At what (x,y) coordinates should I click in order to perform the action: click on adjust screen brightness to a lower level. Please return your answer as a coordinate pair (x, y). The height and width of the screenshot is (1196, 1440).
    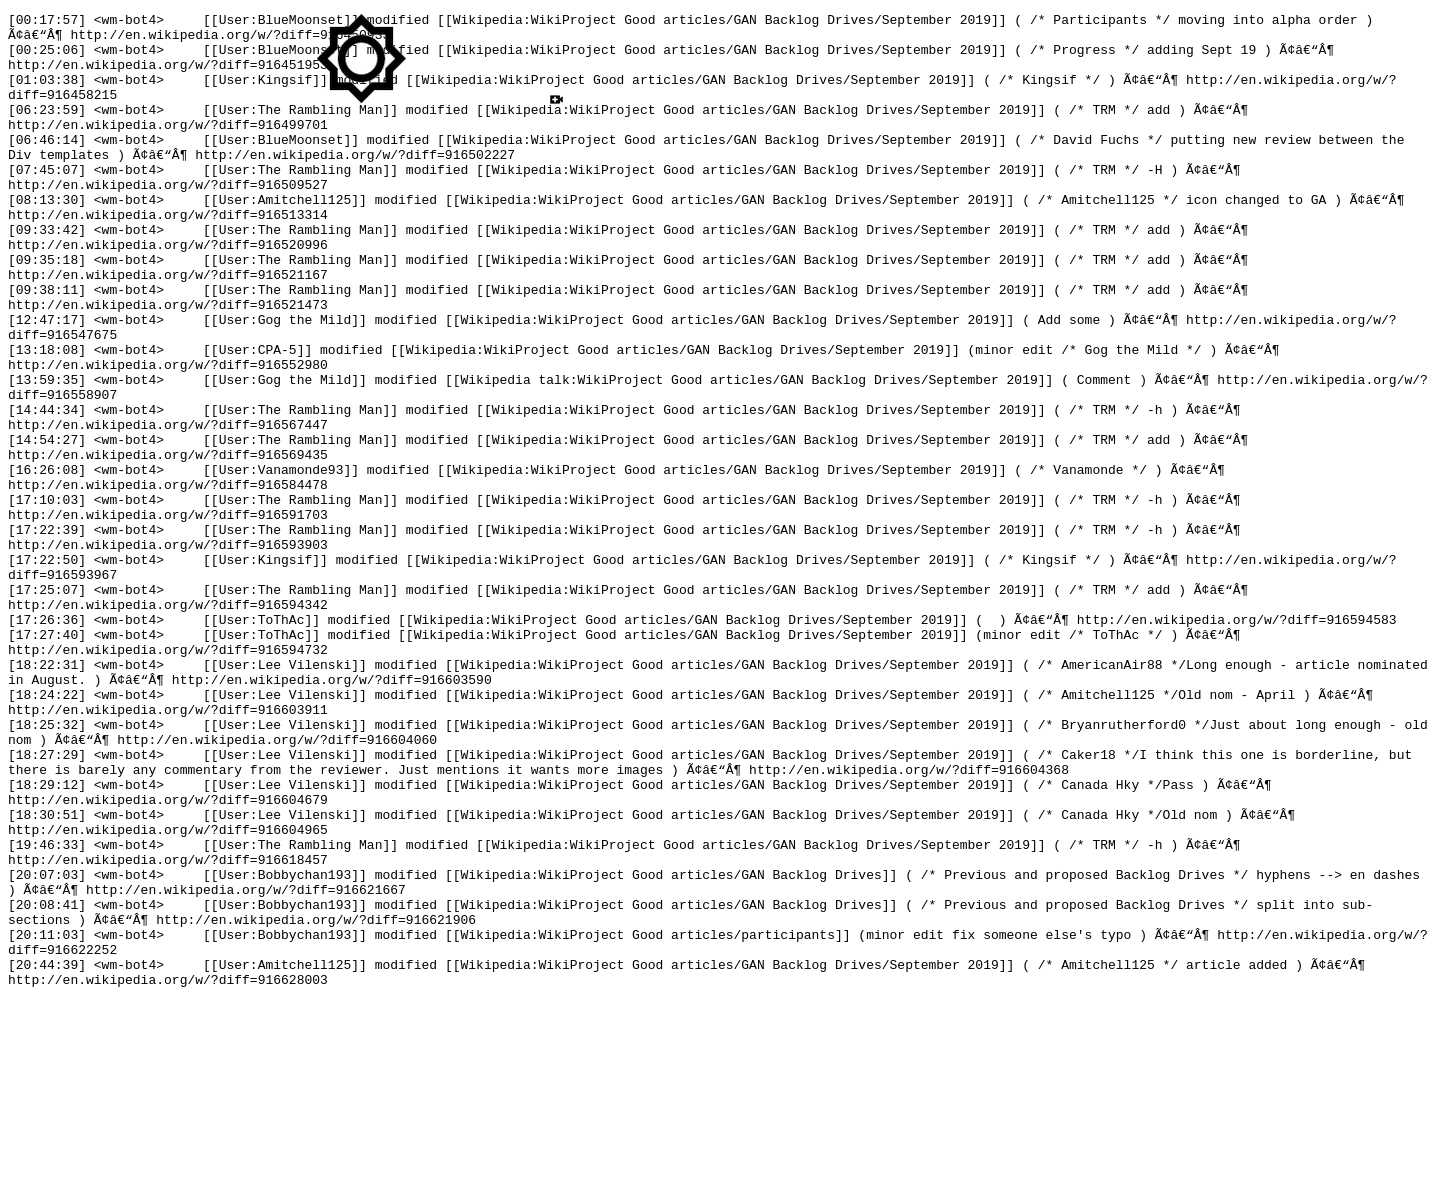
    Looking at the image, I should click on (361, 58).